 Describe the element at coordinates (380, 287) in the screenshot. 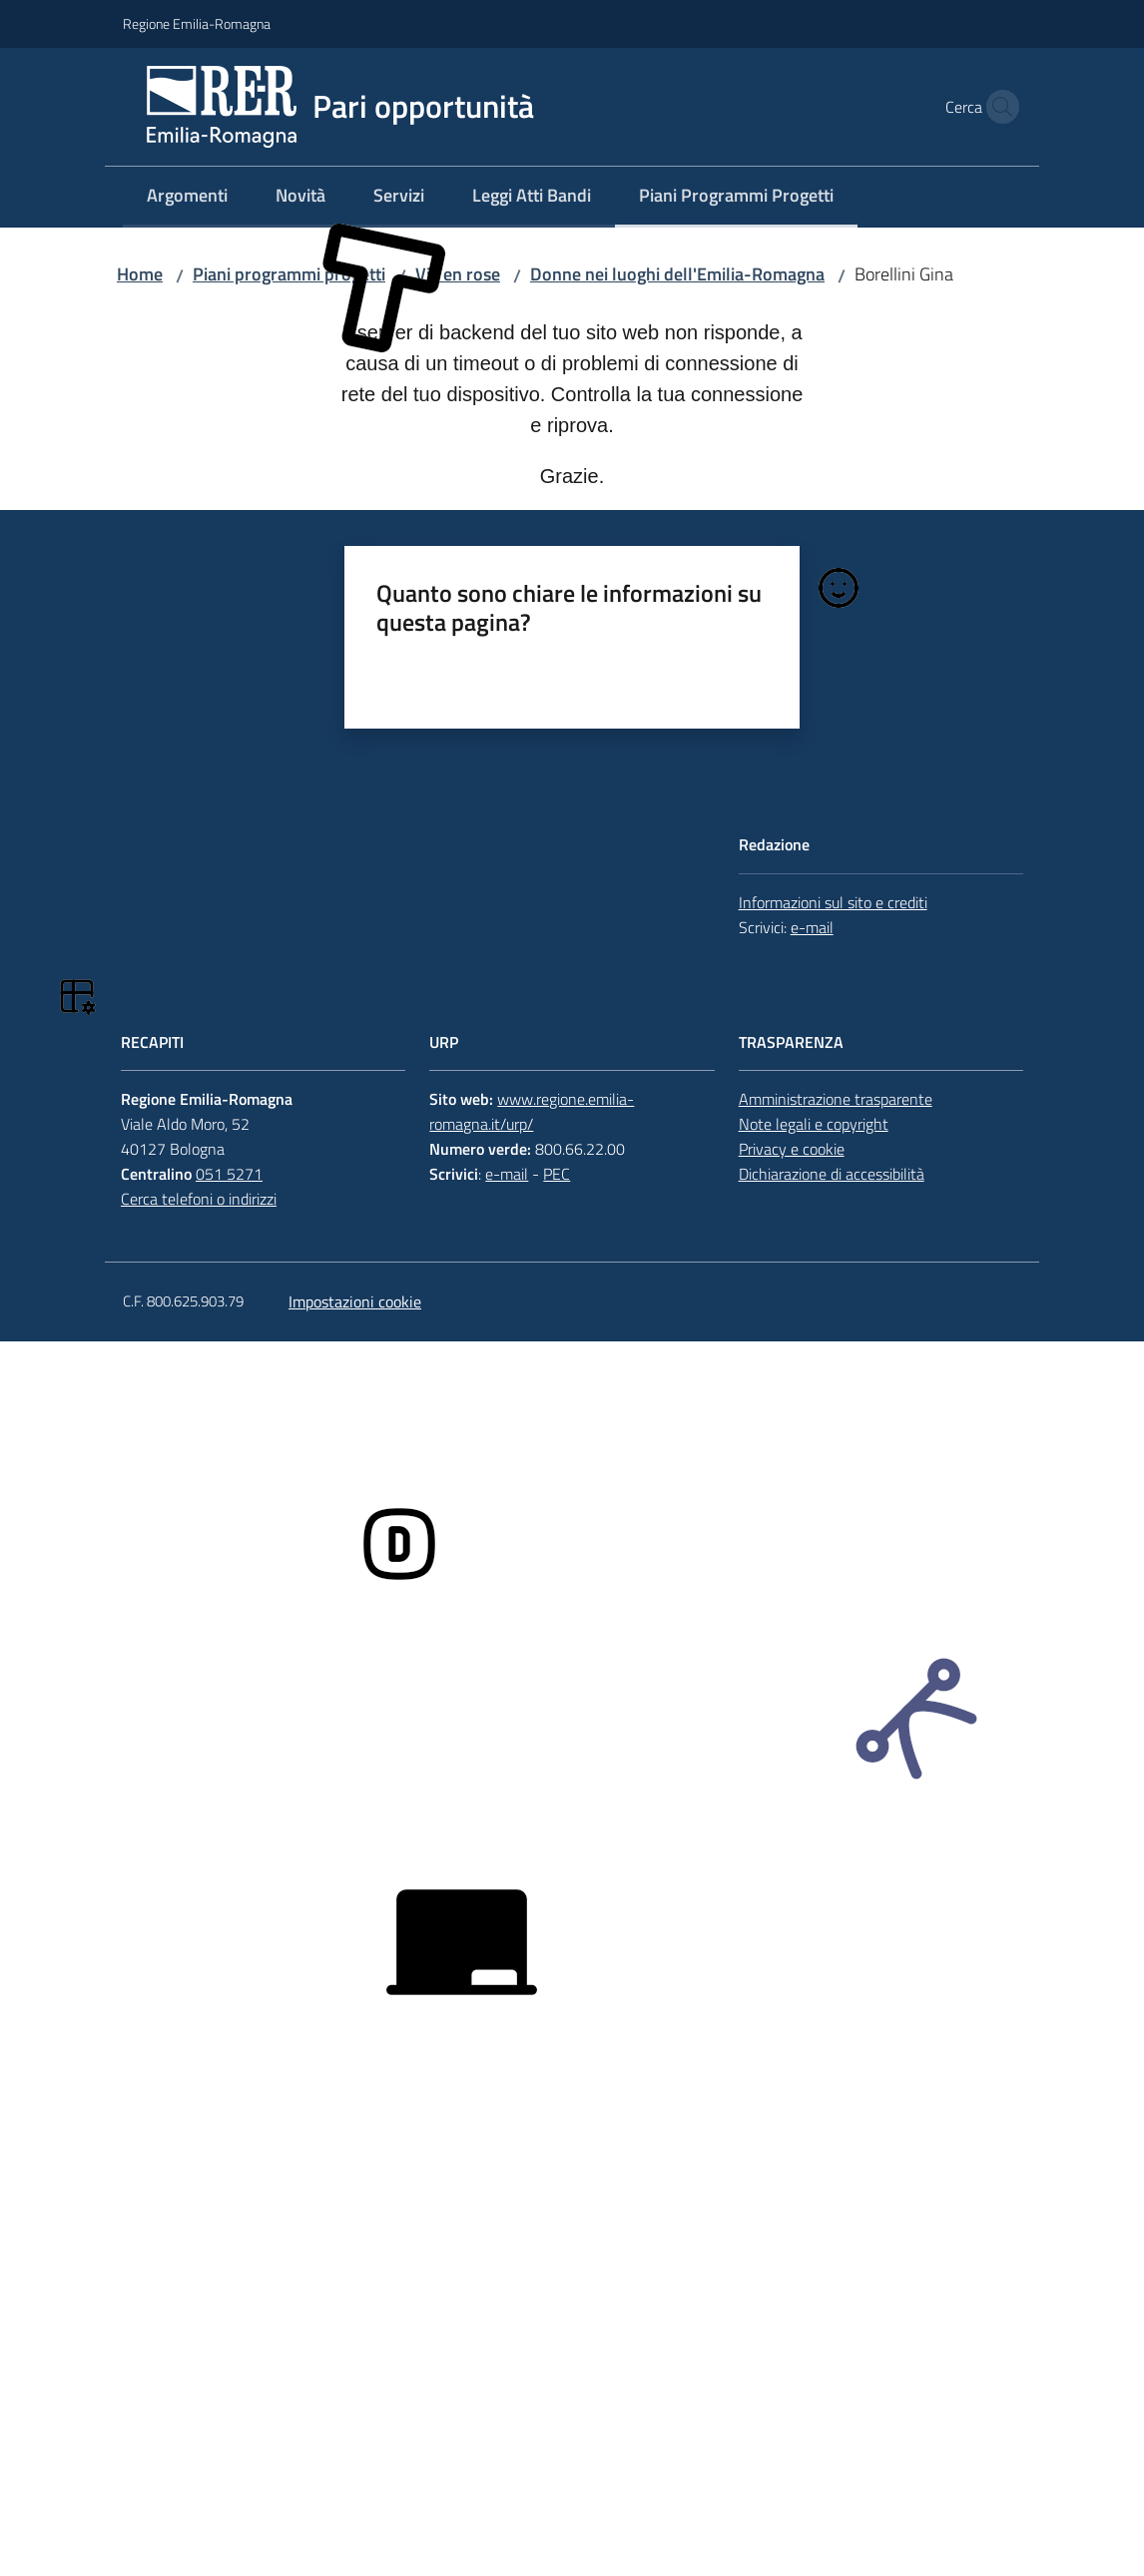

I see `open topbuzz app` at that location.